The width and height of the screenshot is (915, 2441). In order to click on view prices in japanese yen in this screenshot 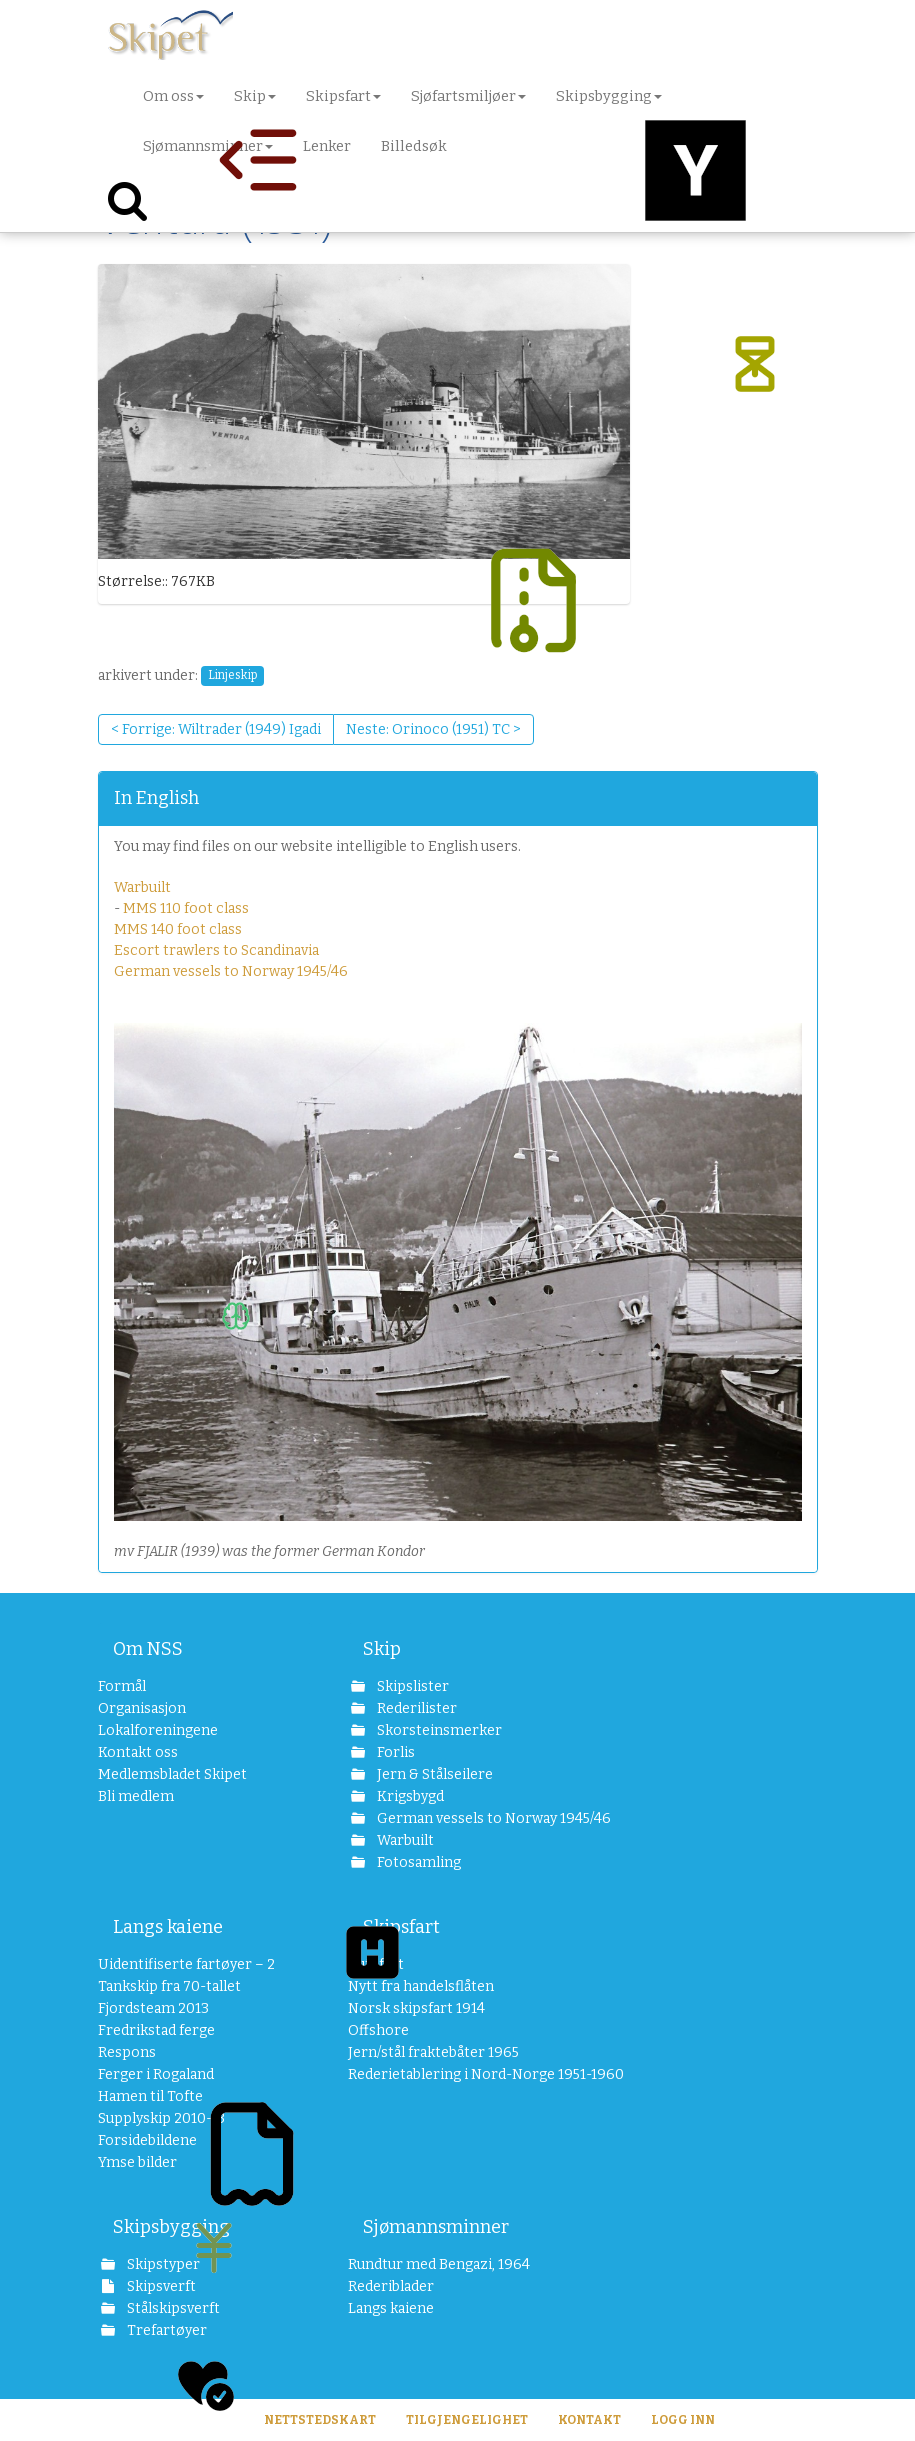, I will do `click(214, 2248)`.